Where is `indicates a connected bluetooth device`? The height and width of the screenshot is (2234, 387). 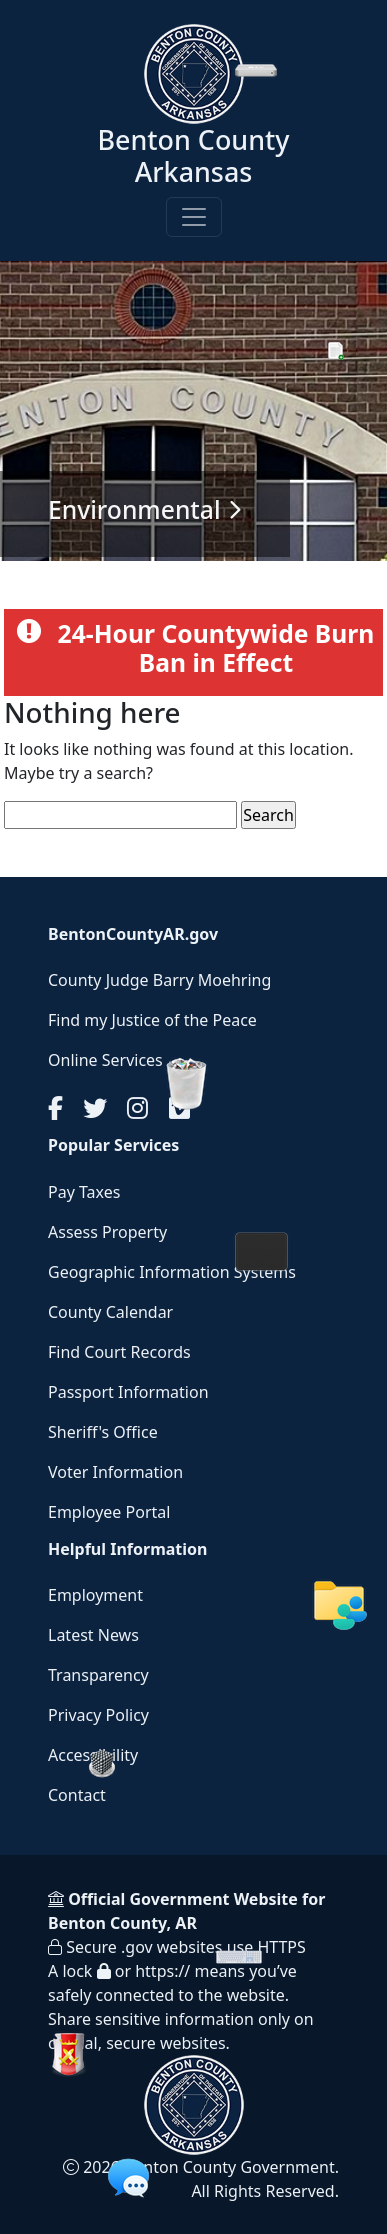 indicates a connected bluetooth device is located at coordinates (261, 1251).